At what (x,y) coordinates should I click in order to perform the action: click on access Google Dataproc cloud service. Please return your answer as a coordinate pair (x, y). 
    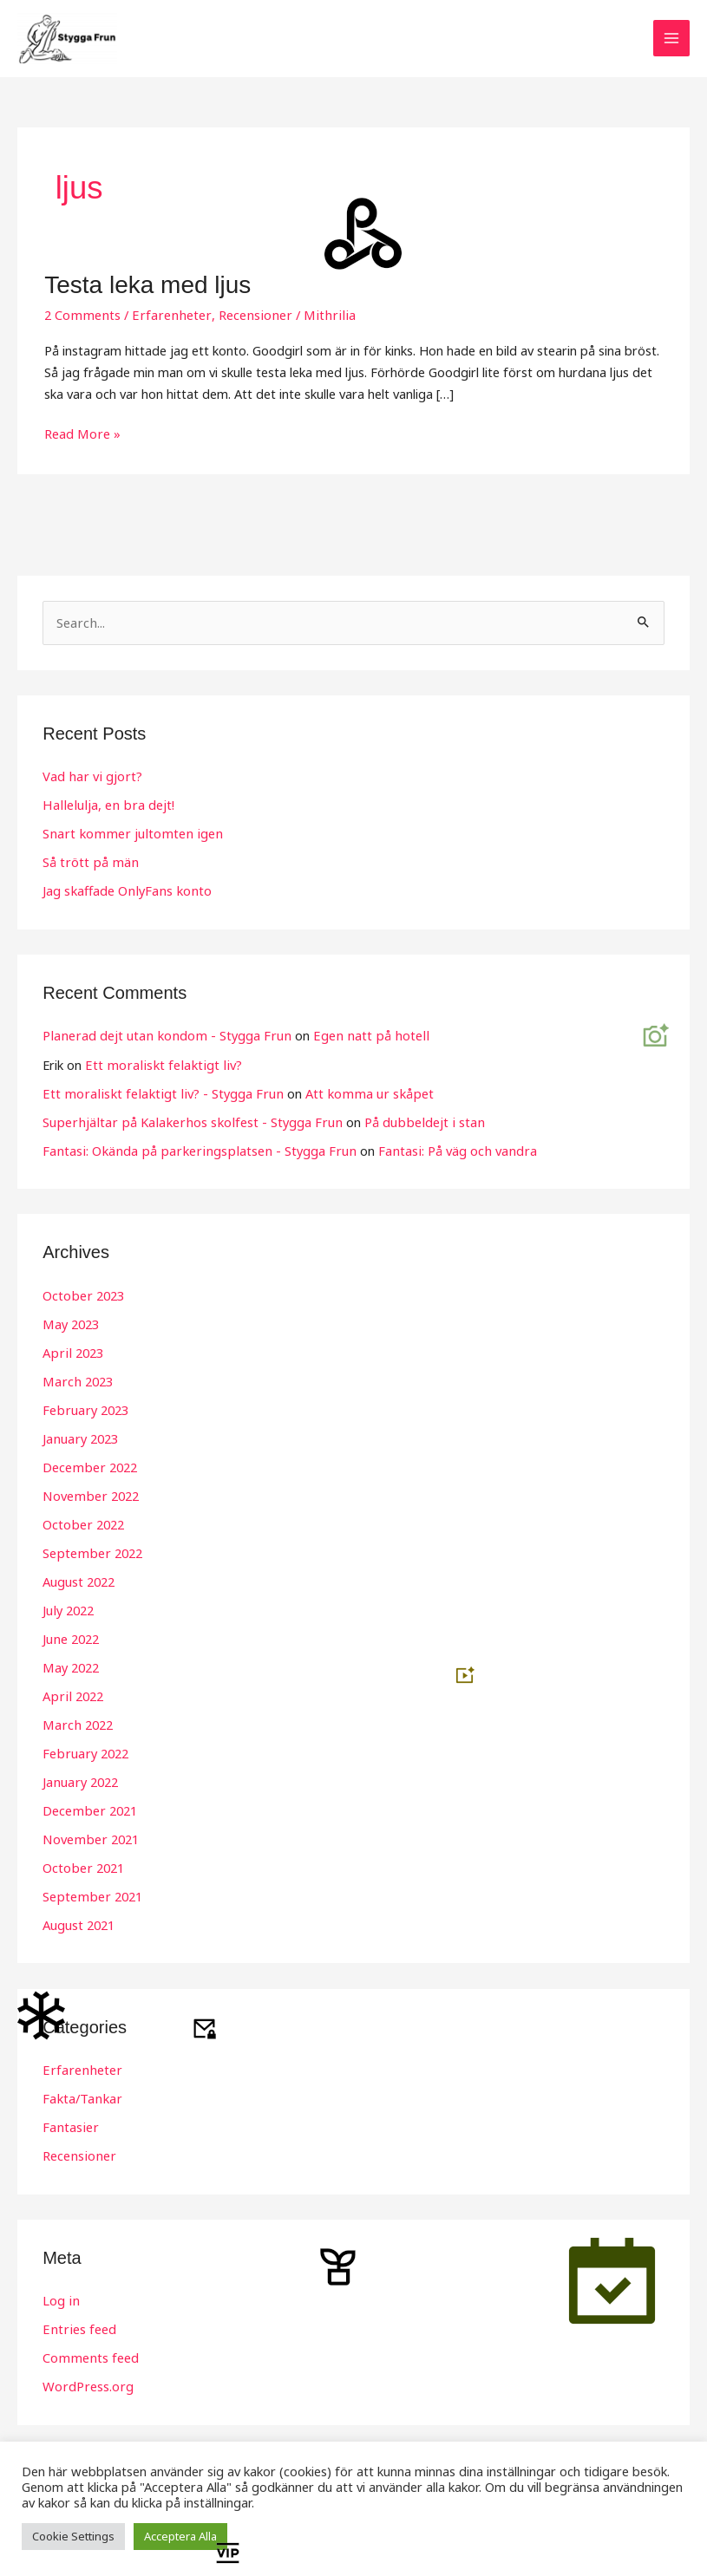
    Looking at the image, I should click on (363, 233).